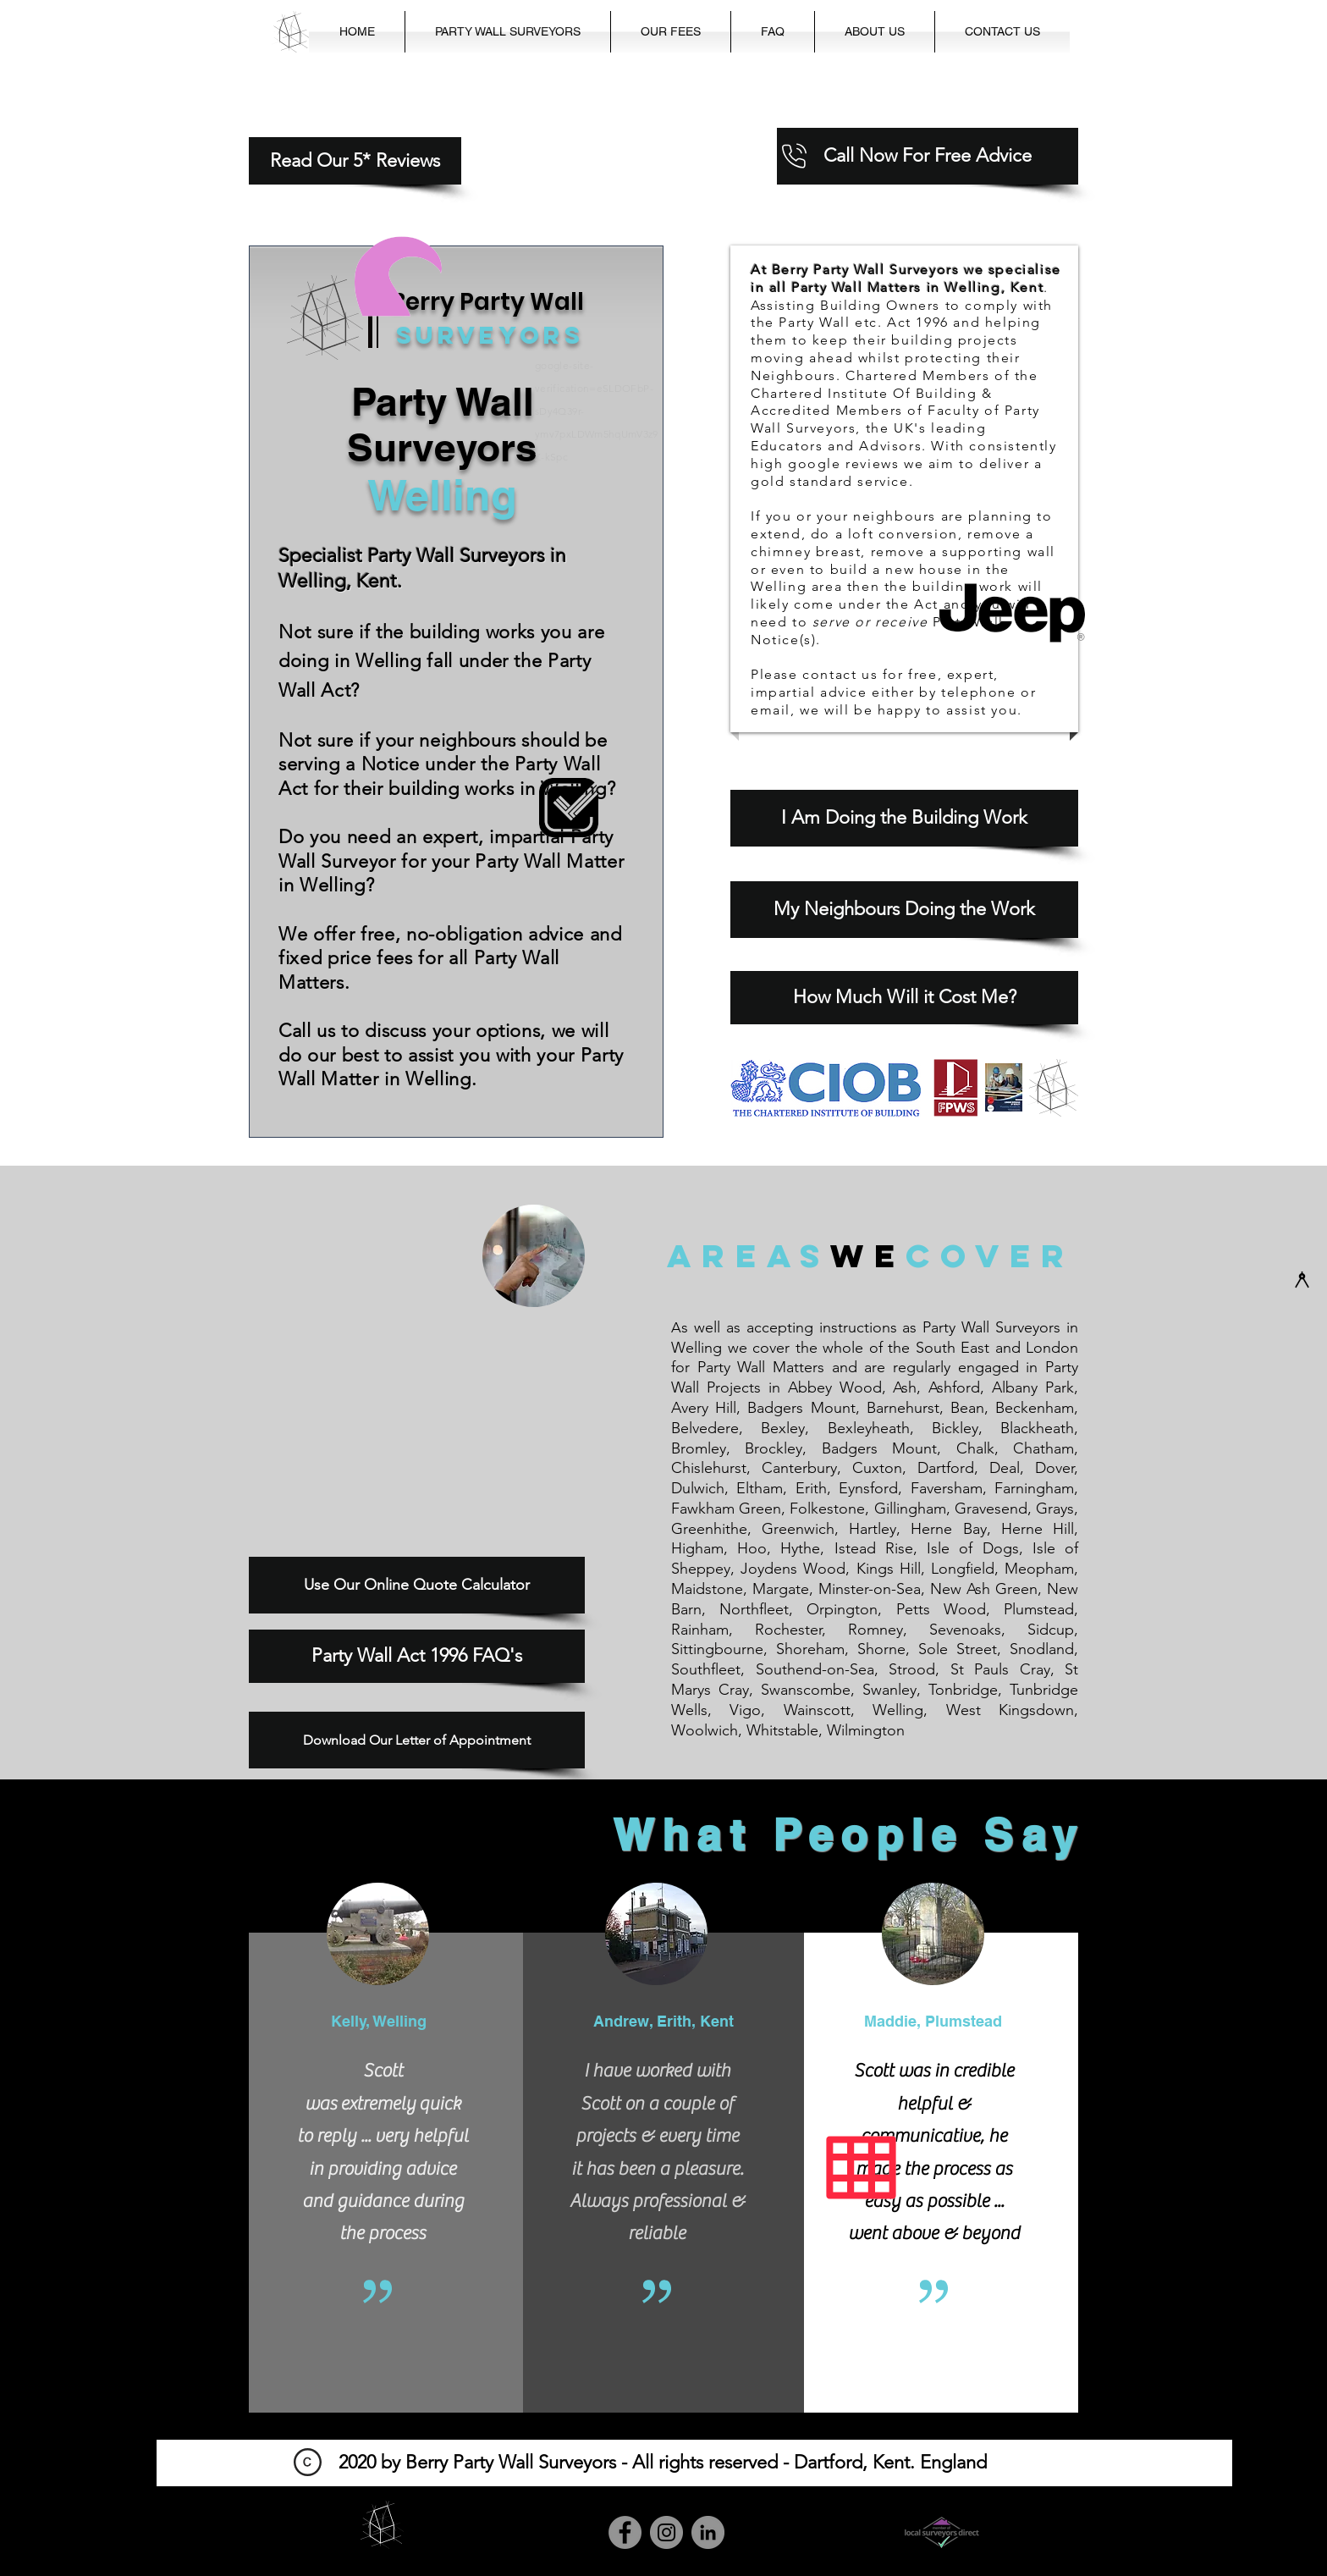  I want to click on switch to grid view layout, so click(861, 2167).